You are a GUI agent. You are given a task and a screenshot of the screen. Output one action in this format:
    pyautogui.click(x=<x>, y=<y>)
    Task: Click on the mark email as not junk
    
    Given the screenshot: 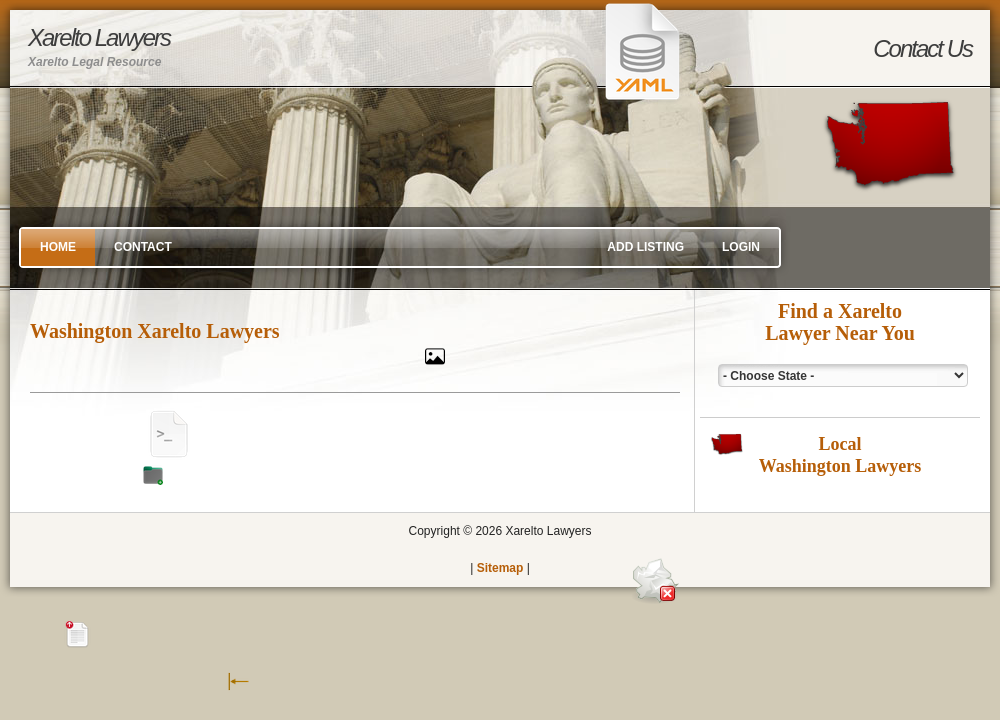 What is the action you would take?
    pyautogui.click(x=655, y=581)
    